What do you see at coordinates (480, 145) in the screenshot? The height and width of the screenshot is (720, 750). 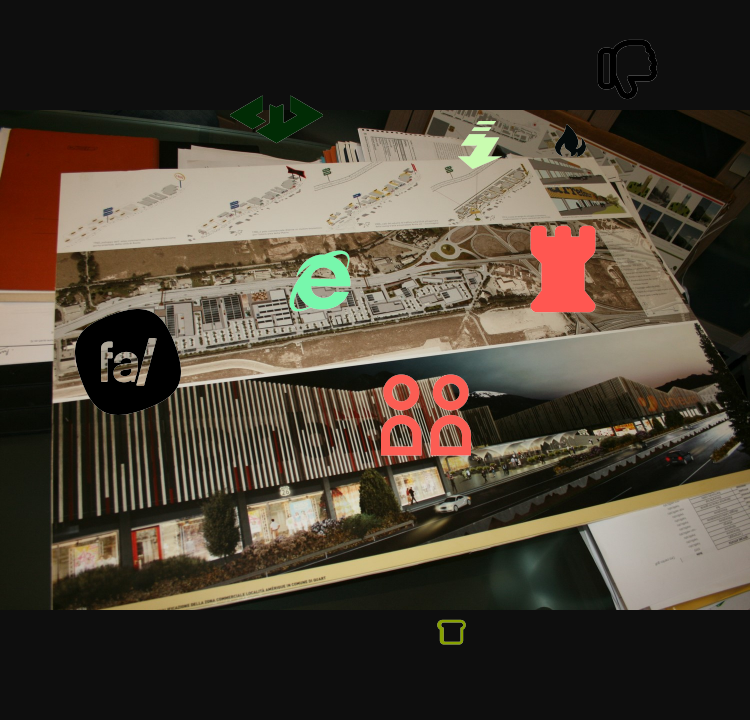 I see `rolldown bundler logo` at bounding box center [480, 145].